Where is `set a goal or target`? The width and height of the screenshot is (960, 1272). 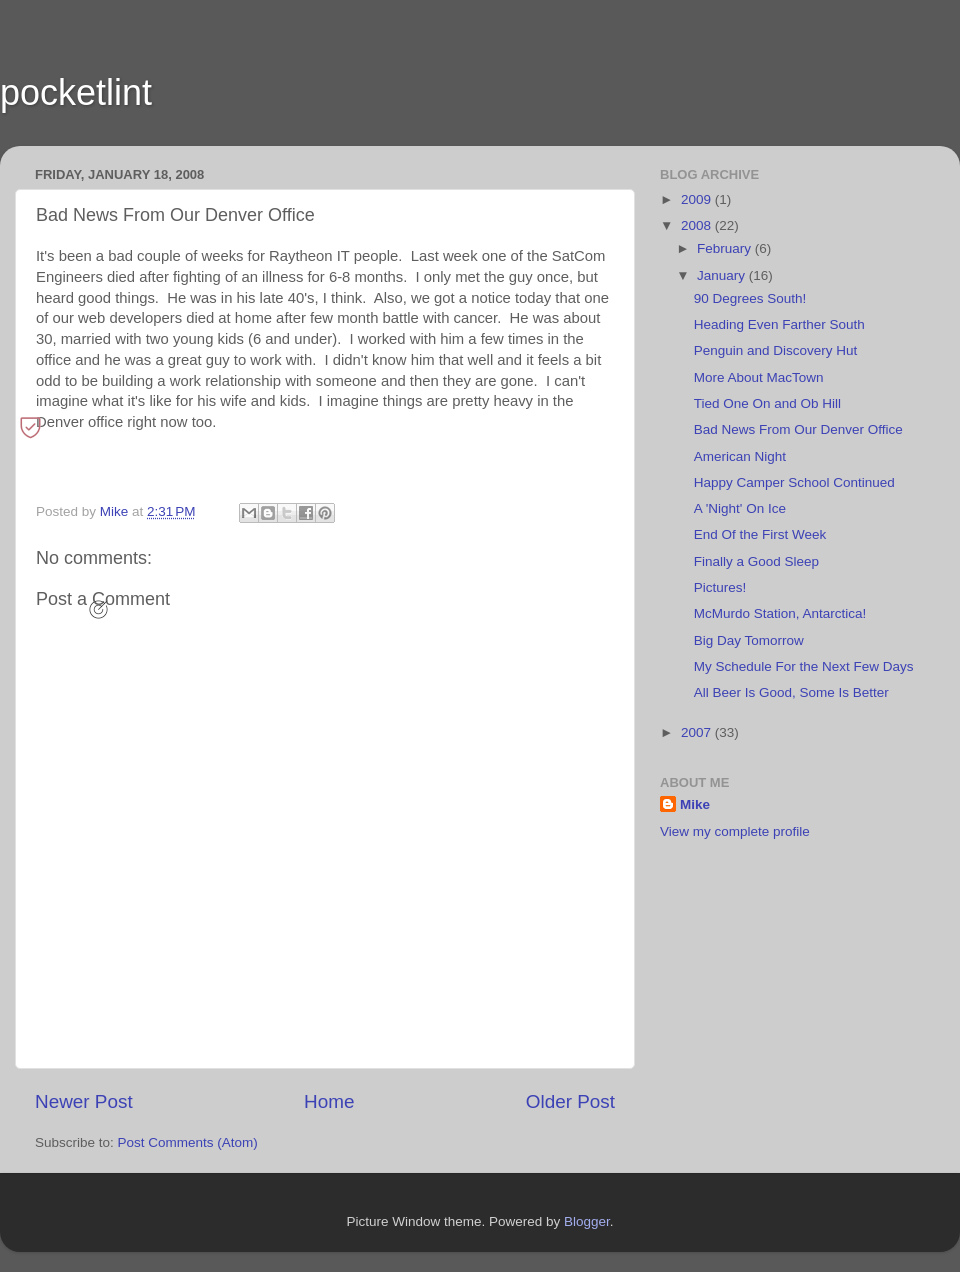
set a goal or target is located at coordinates (98, 609).